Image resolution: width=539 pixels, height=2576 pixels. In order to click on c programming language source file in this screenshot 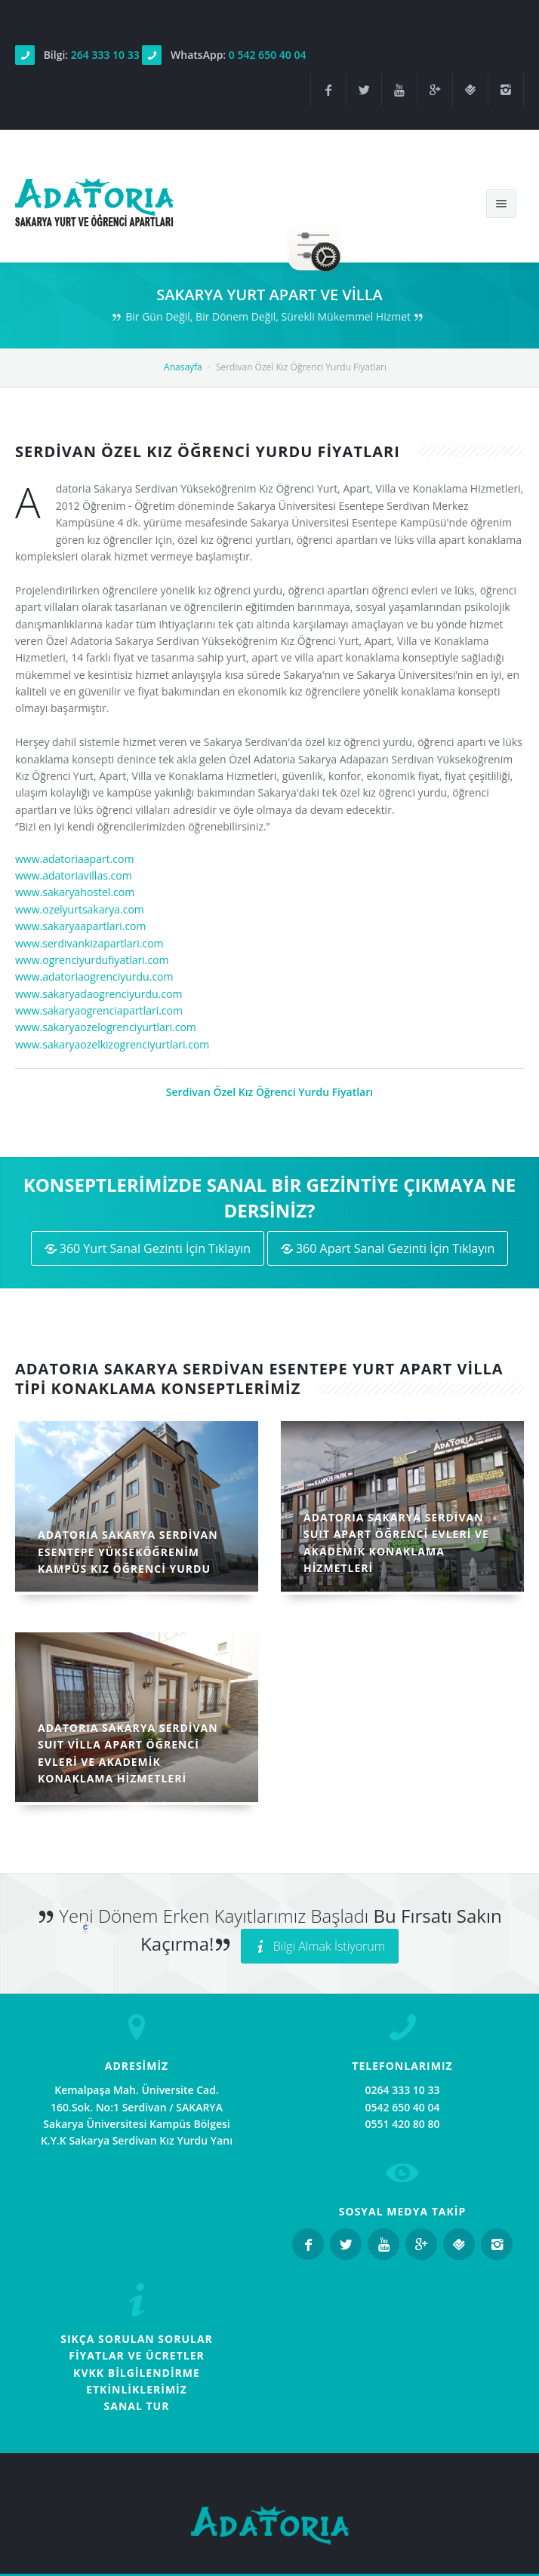, I will do `click(85, 1927)`.